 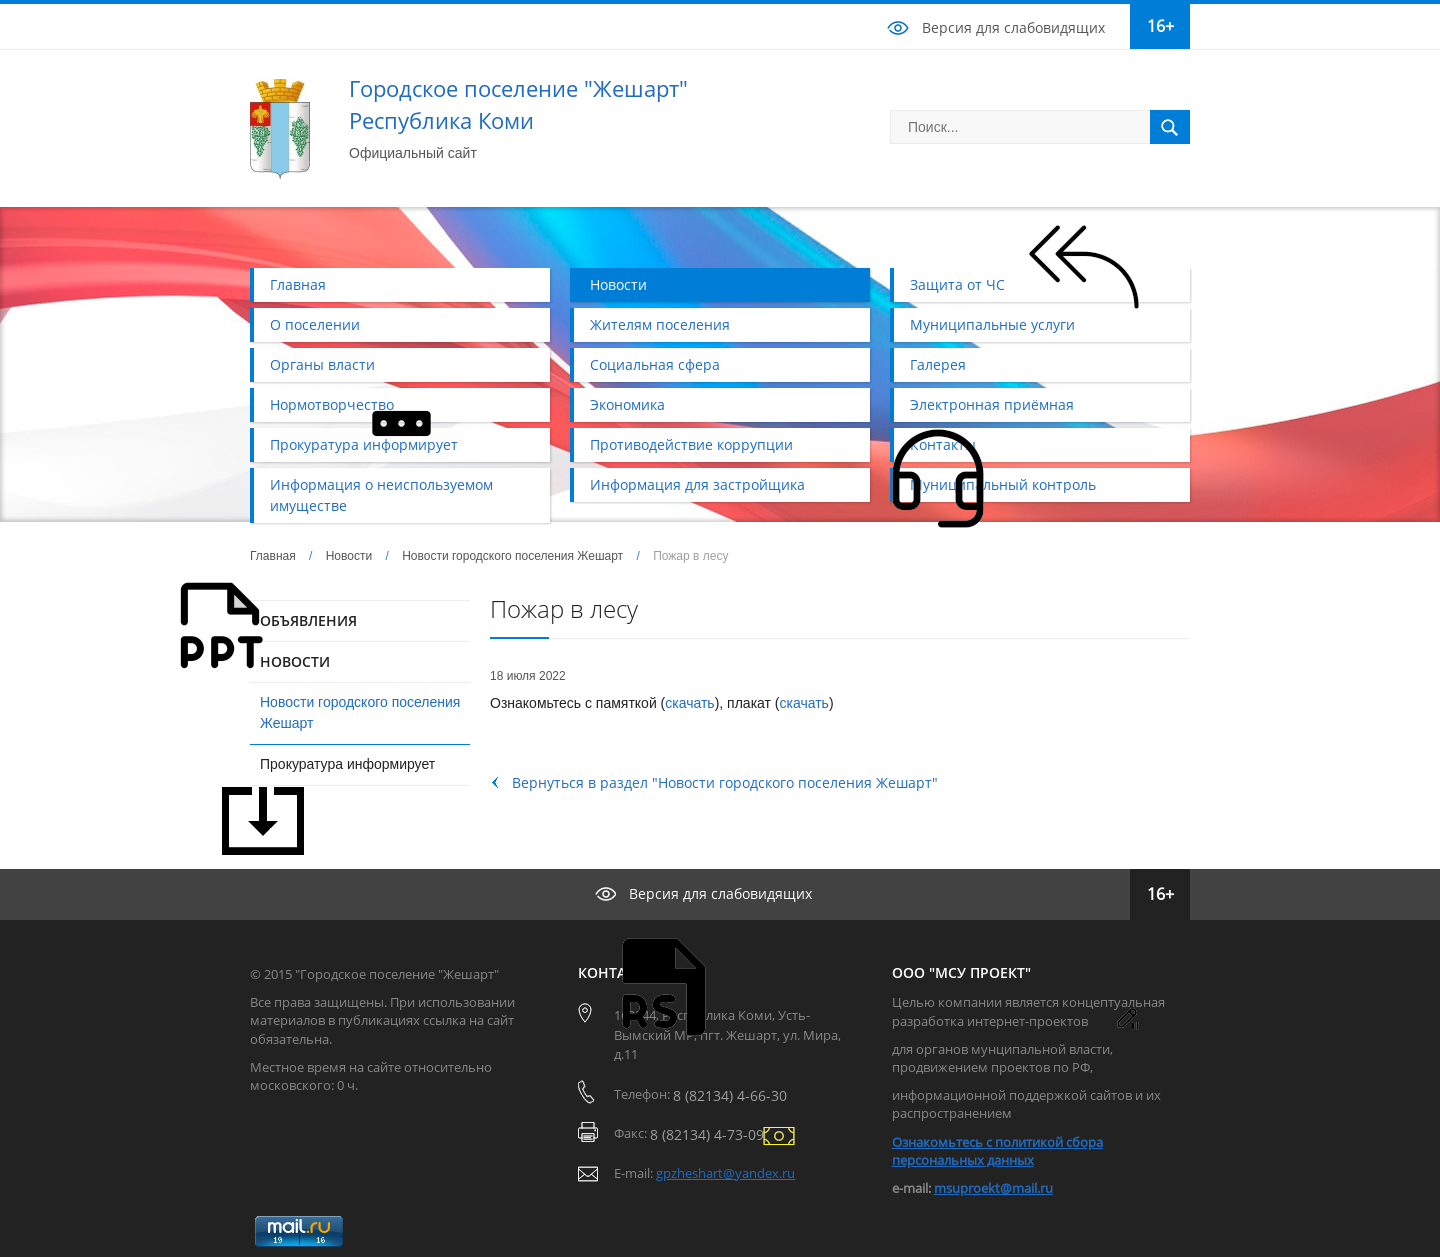 I want to click on download or install a system update, so click(x=263, y=821).